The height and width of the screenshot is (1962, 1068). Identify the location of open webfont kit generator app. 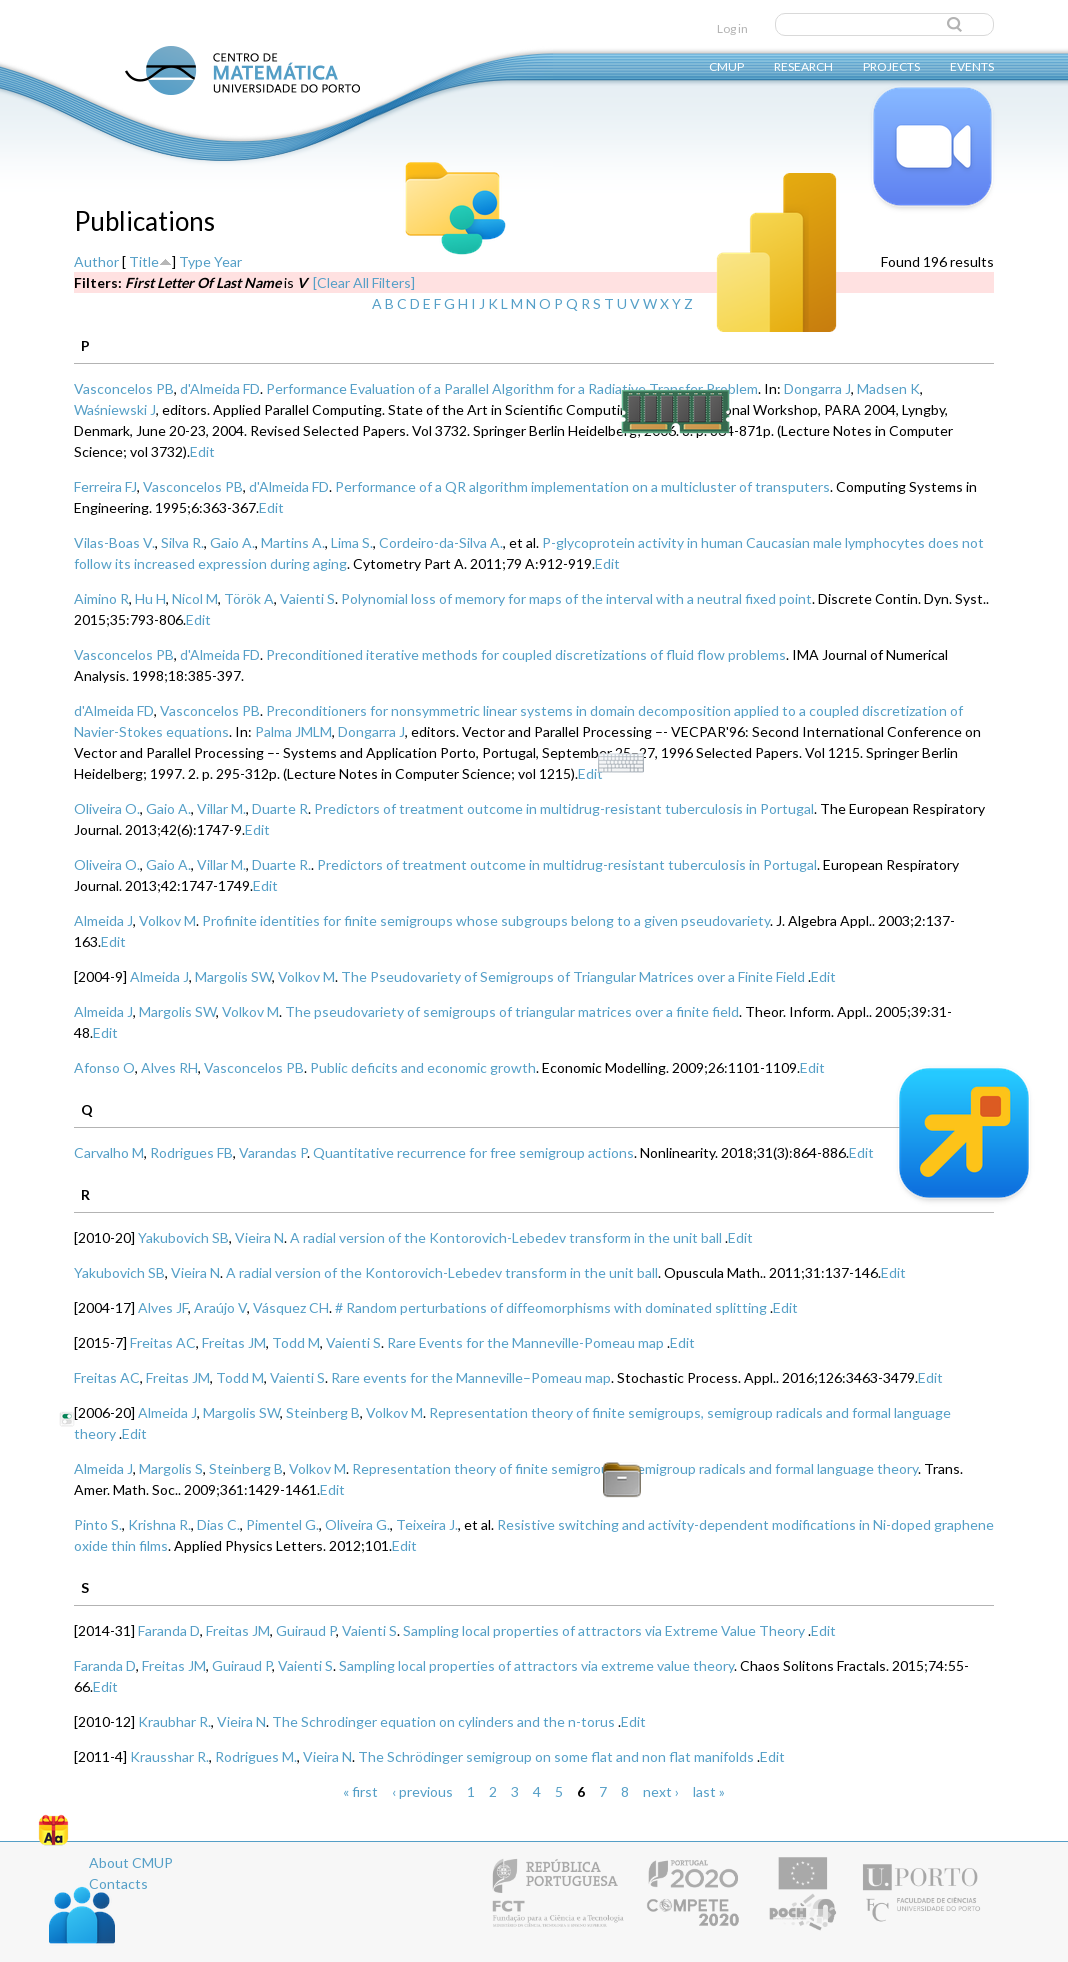
(53, 1830).